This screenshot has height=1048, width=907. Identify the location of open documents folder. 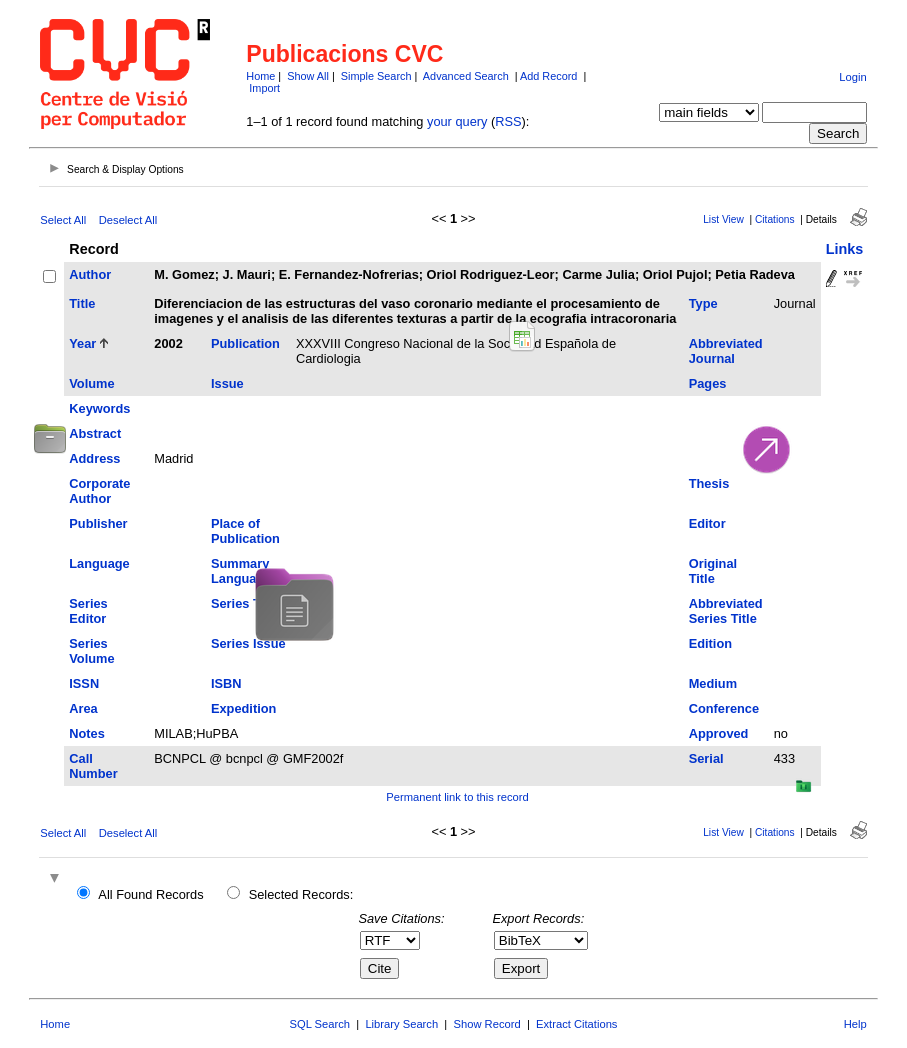
(294, 604).